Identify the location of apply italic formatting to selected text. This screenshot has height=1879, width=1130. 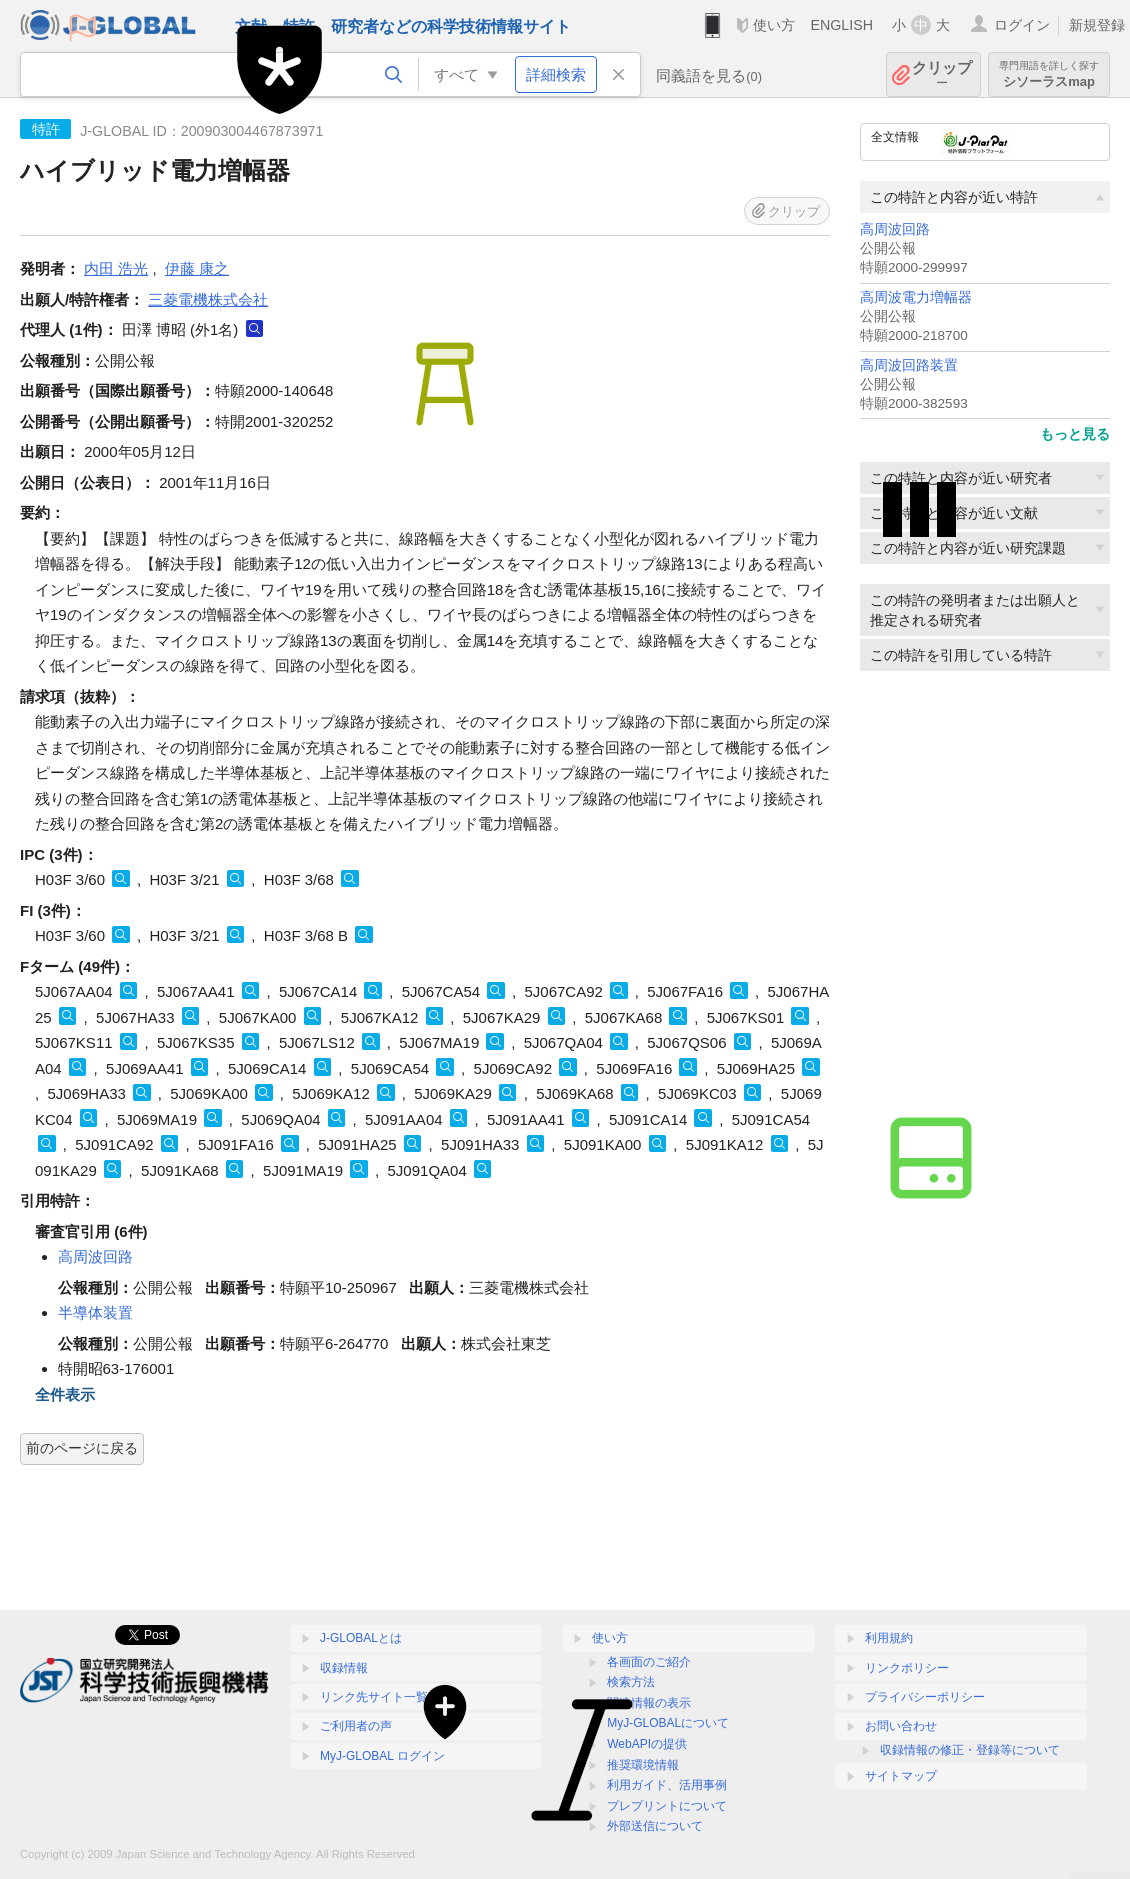
(582, 1760).